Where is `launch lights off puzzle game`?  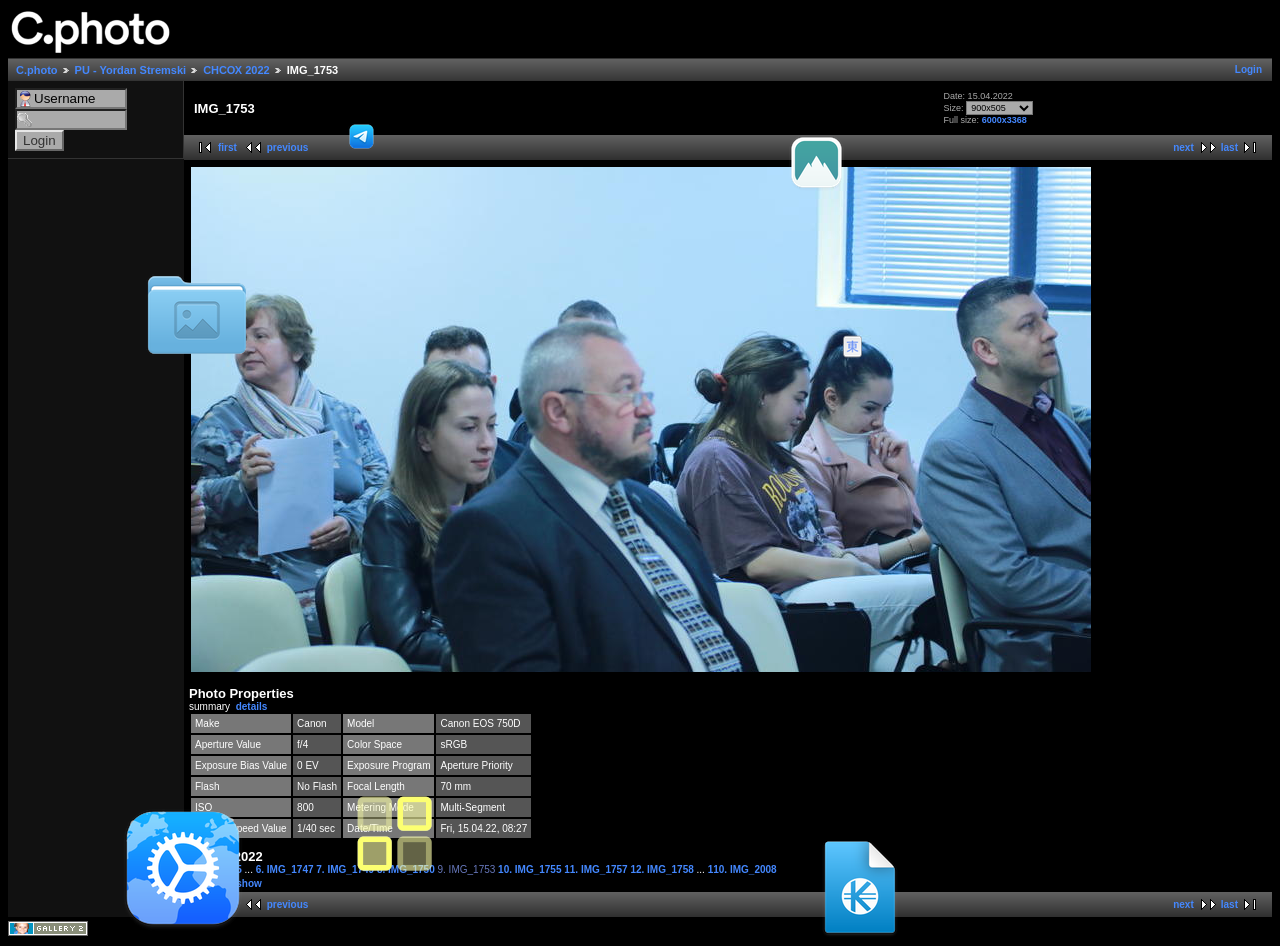 launch lights off puzzle game is located at coordinates (397, 836).